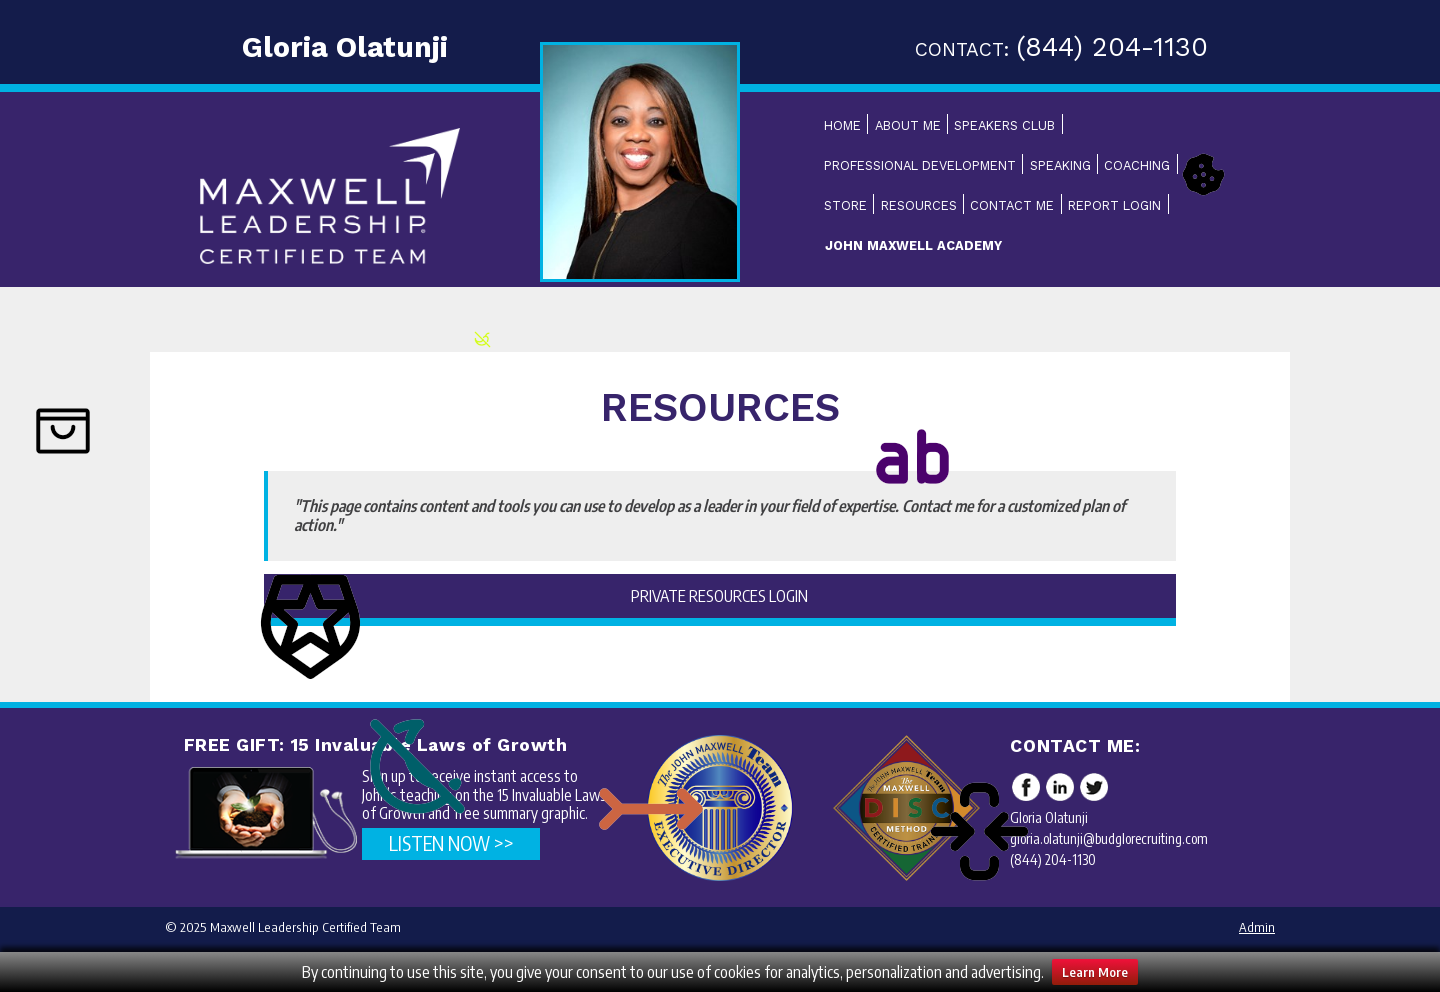  What do you see at coordinates (912, 456) in the screenshot?
I see `switch to latin alphabet input` at bounding box center [912, 456].